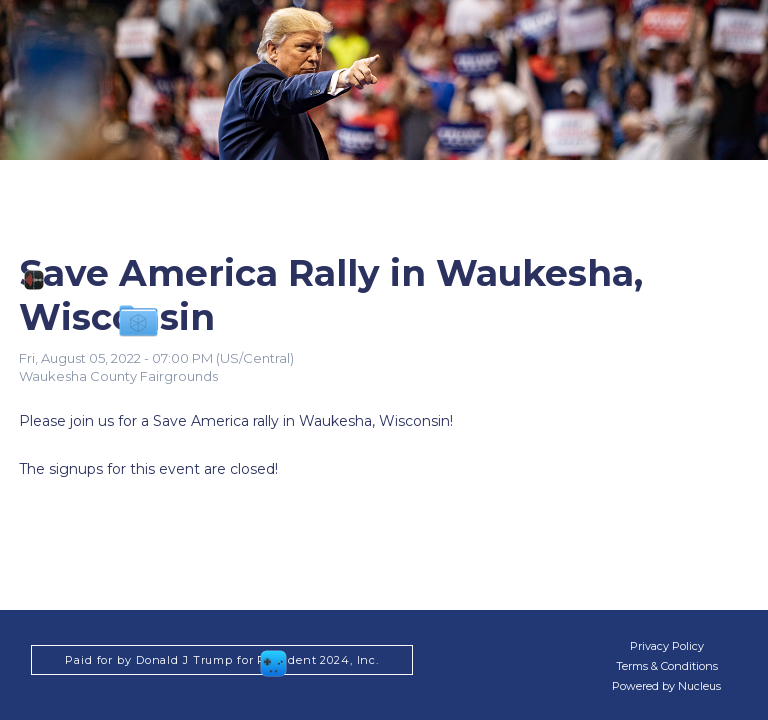  I want to click on open 3D files folder, so click(138, 320).